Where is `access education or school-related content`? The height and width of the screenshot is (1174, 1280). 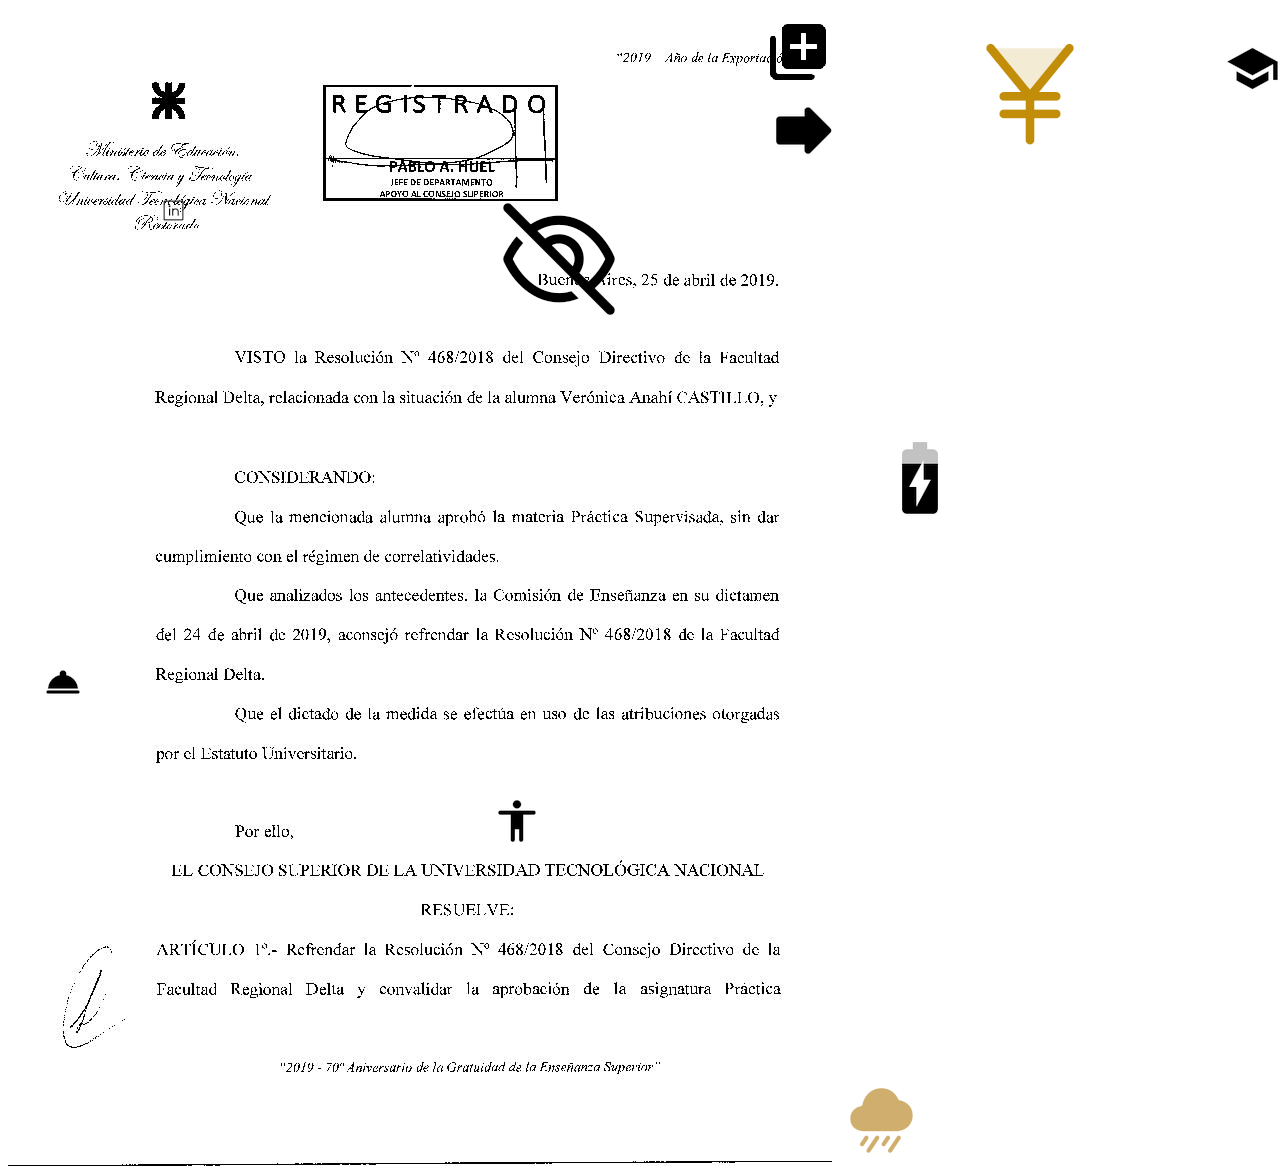
access education or school-related content is located at coordinates (1252, 68).